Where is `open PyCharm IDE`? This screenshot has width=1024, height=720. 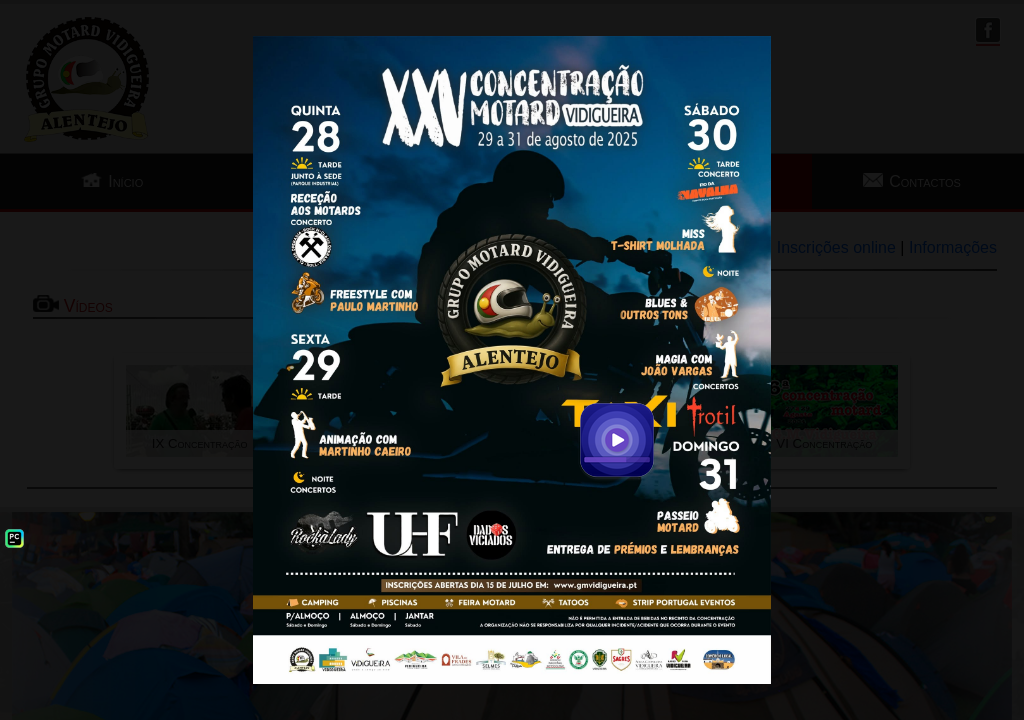 open PyCharm IDE is located at coordinates (14, 538).